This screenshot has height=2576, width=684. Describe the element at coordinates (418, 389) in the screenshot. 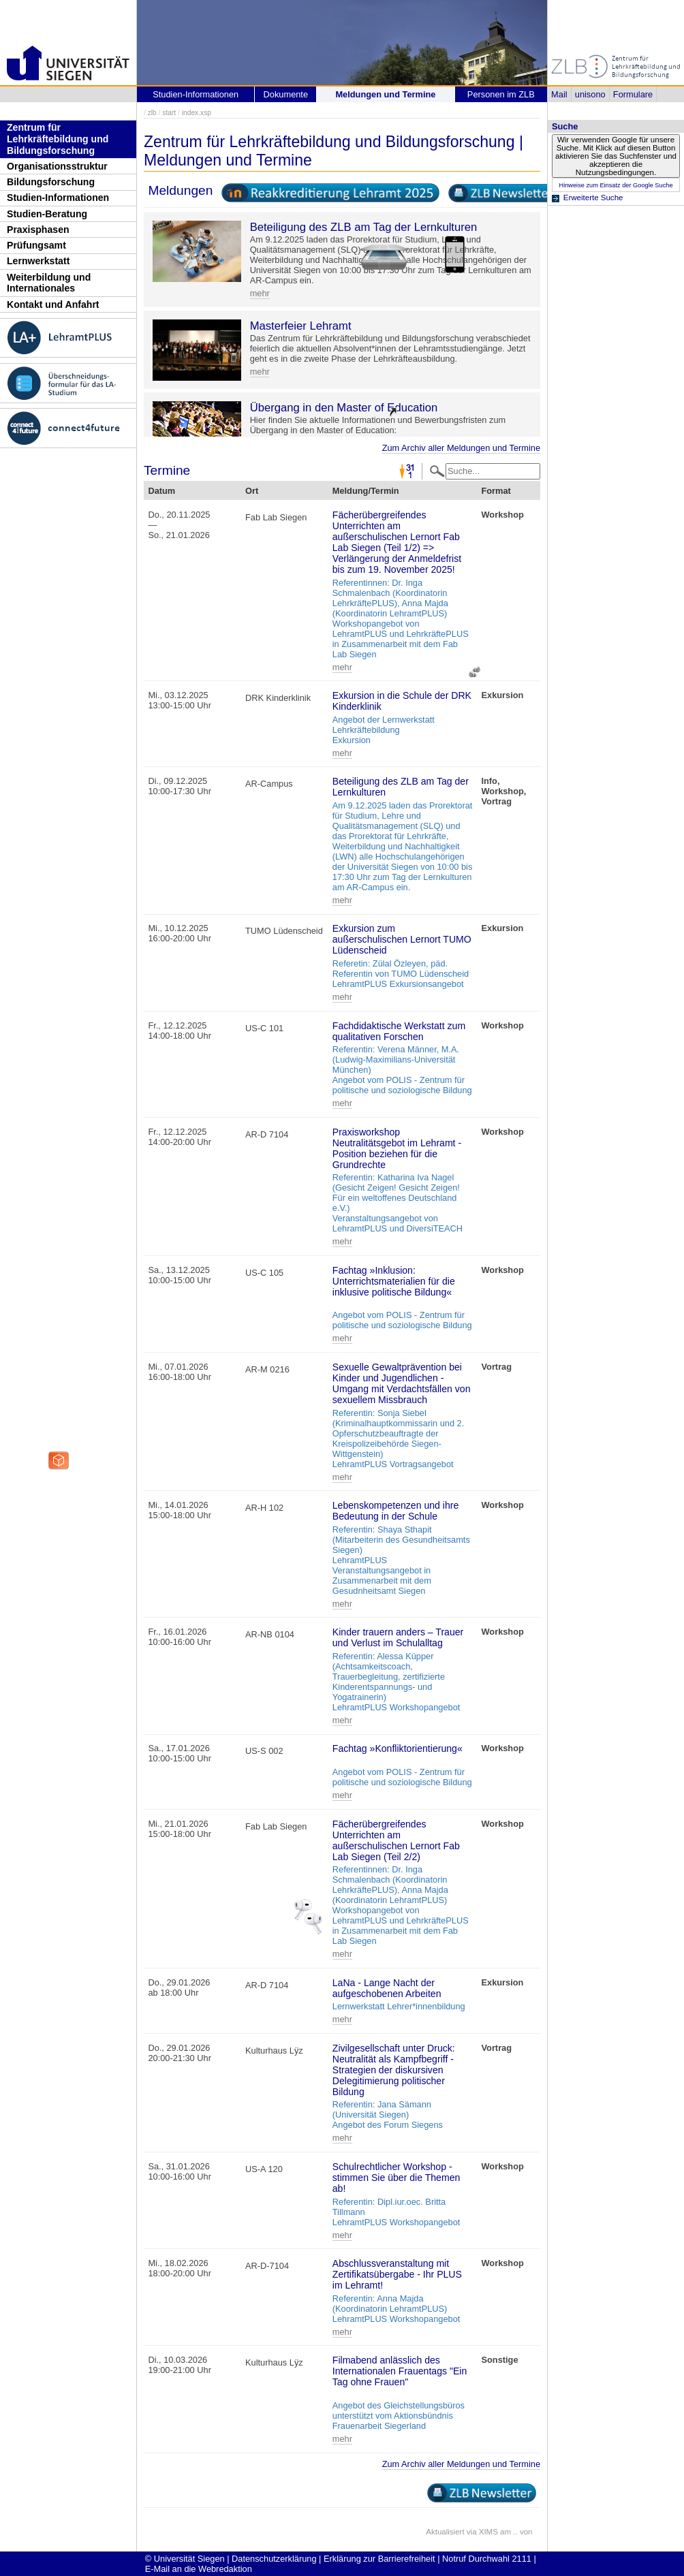

I see `indicates a file or folder alias/shortcut` at that location.